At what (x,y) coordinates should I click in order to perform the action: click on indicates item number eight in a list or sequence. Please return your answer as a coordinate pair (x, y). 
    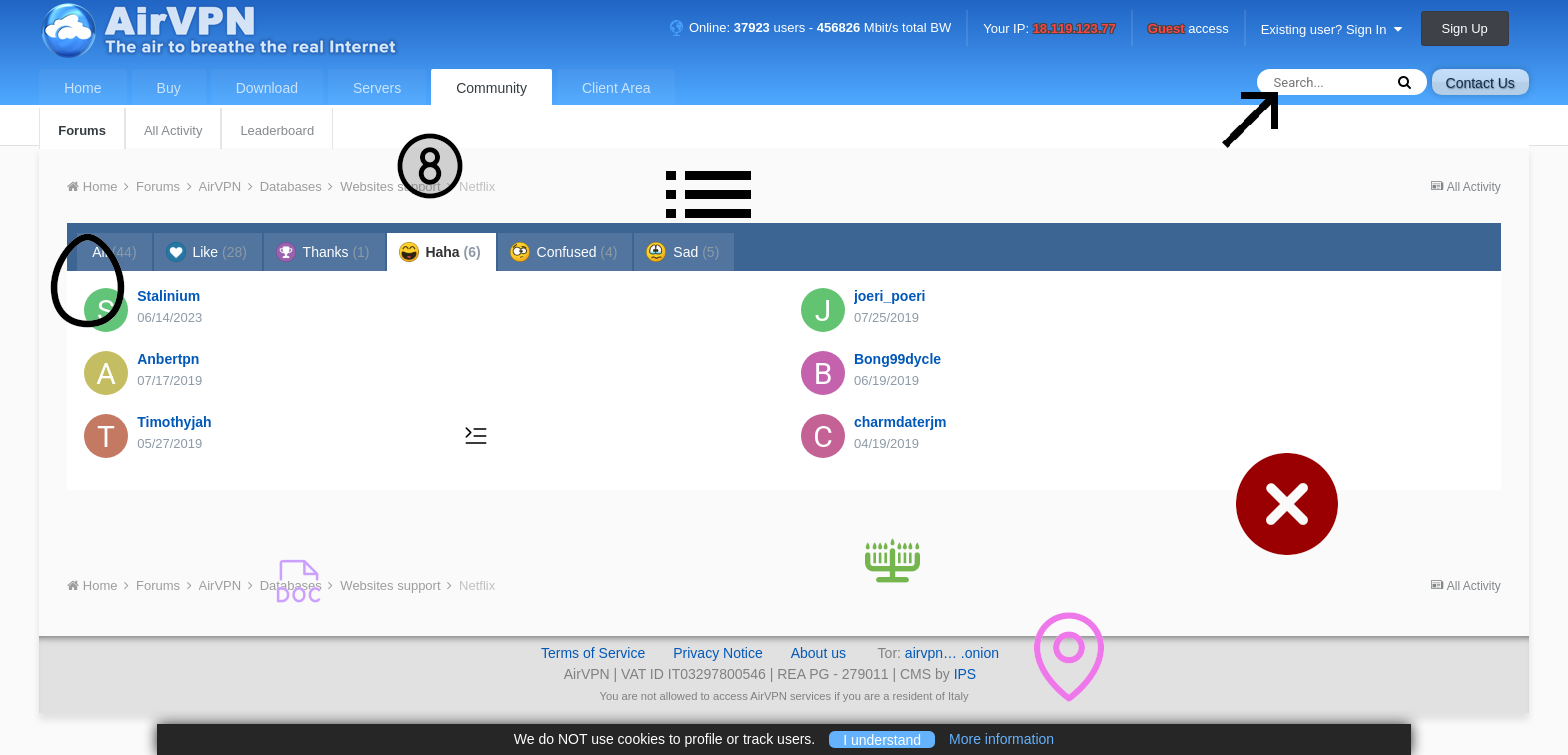
    Looking at the image, I should click on (430, 166).